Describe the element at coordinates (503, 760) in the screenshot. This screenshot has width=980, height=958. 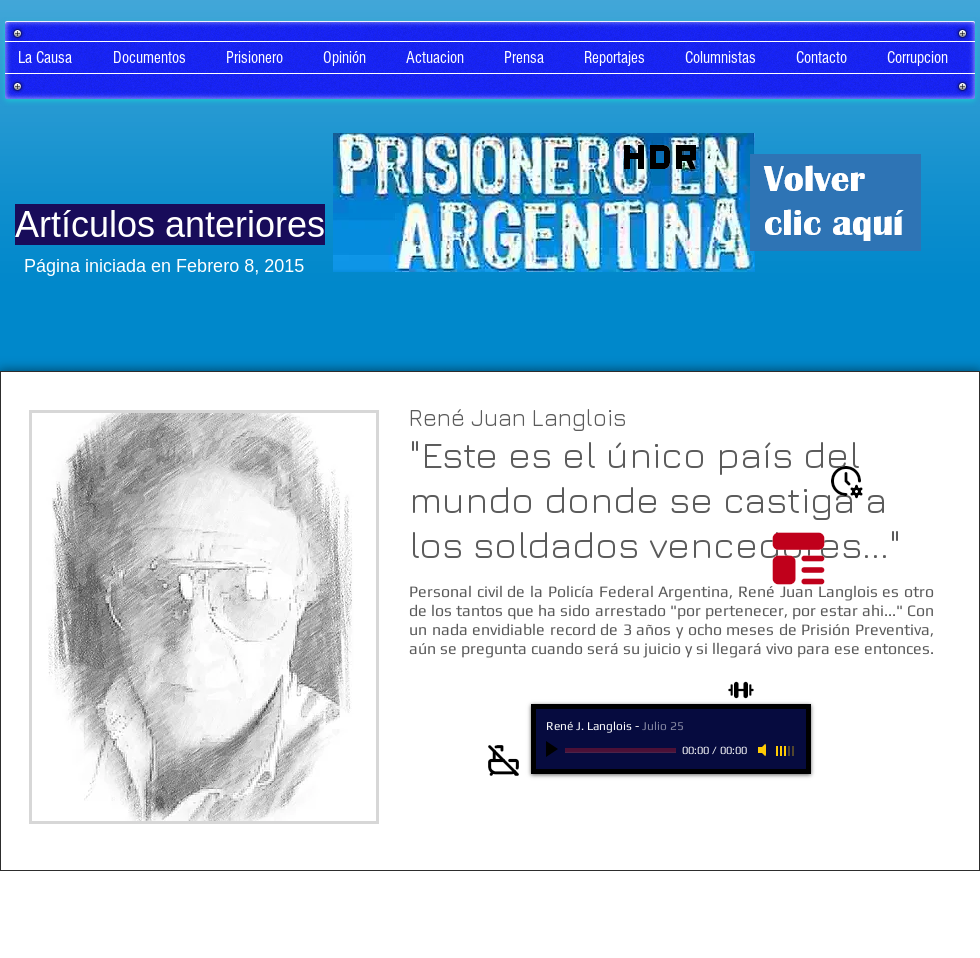
I see `indicates bathtub or bath feature is unavailable` at that location.